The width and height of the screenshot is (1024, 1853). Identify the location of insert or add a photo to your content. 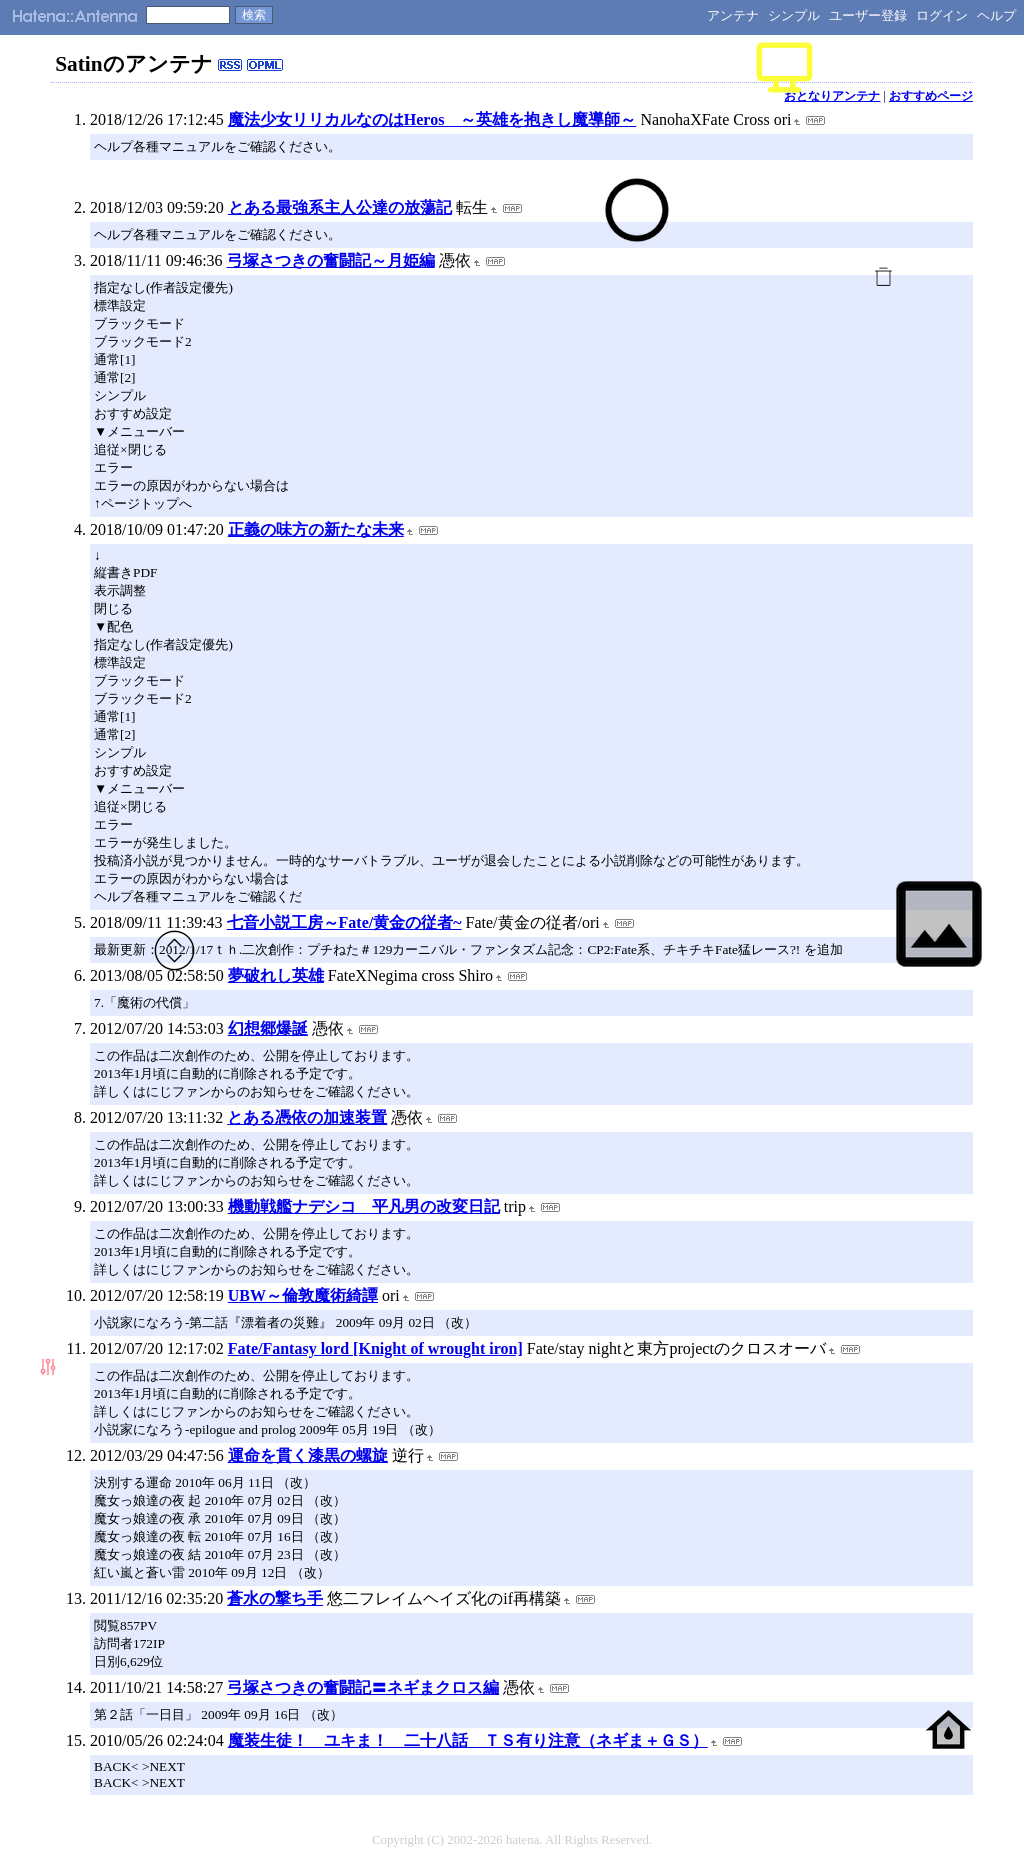
(939, 924).